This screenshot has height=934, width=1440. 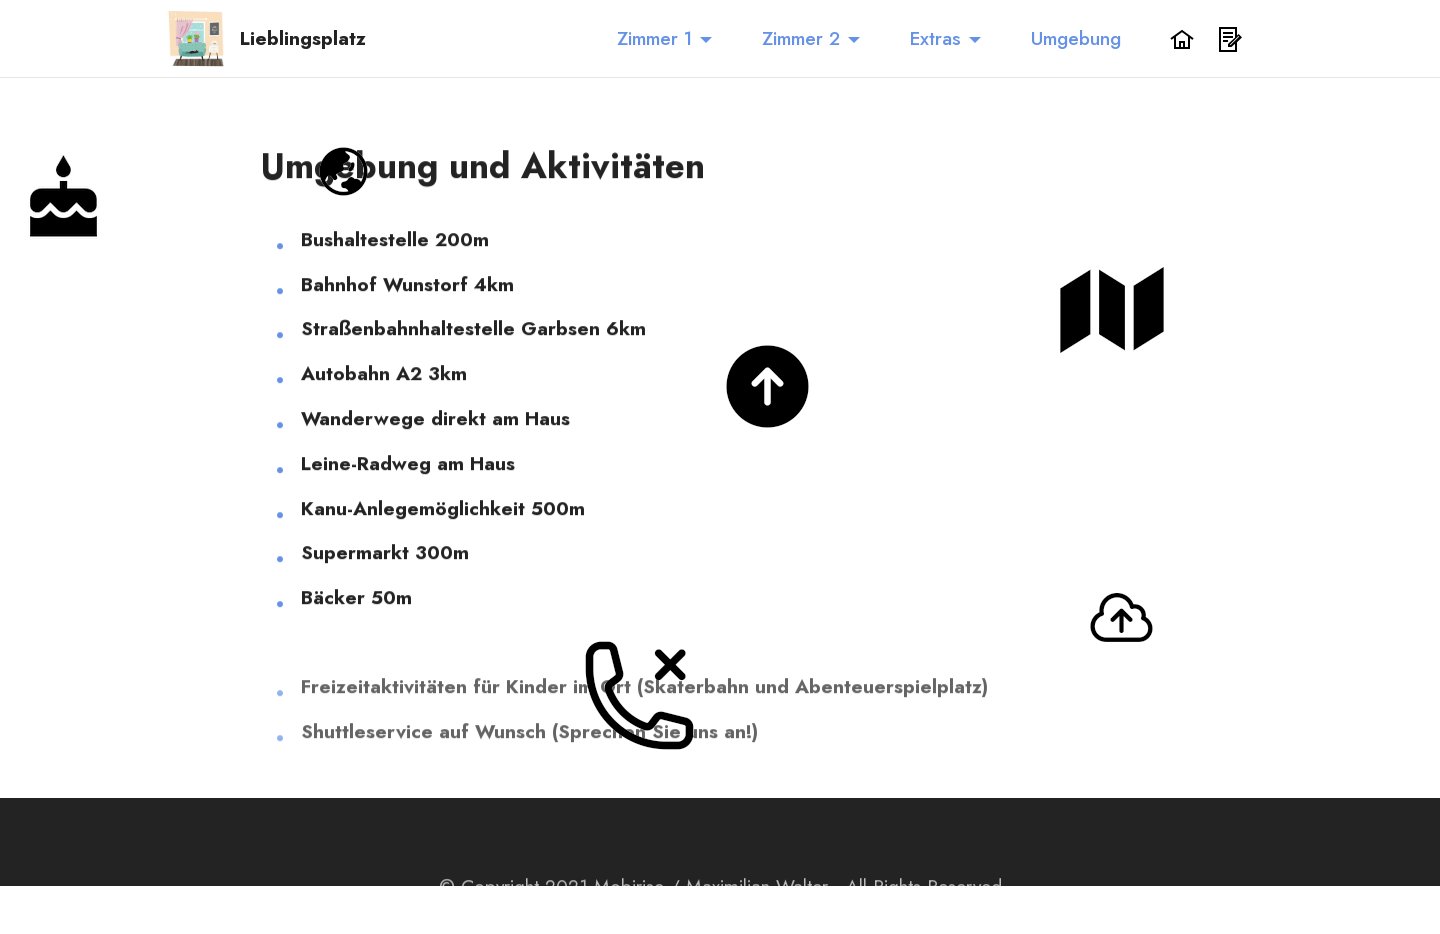 I want to click on upload file to cloud storage, so click(x=1121, y=617).